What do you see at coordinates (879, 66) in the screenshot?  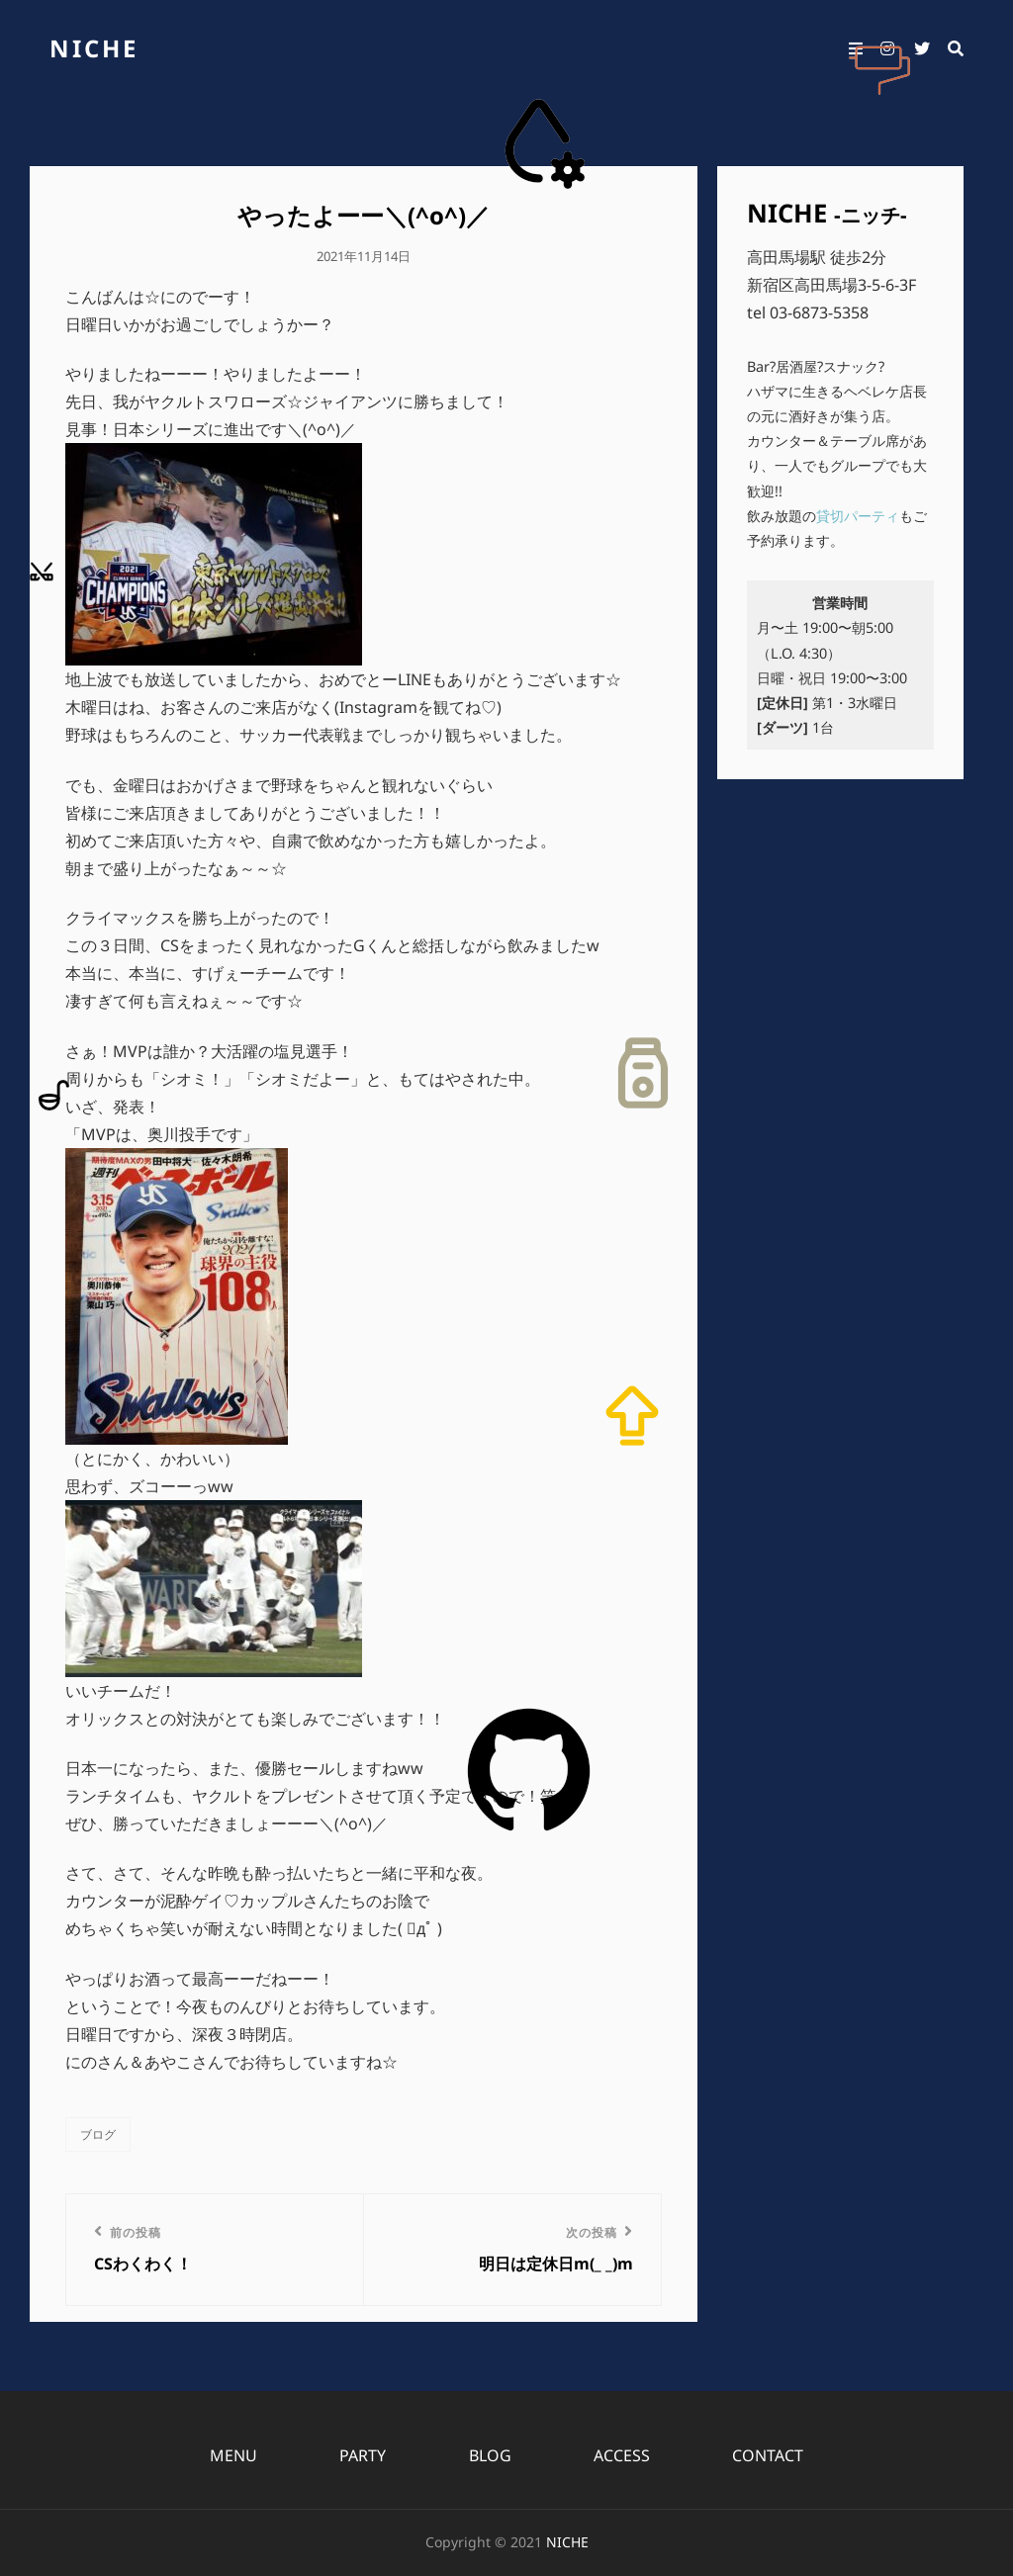 I see `access painting or drawing tools` at bounding box center [879, 66].